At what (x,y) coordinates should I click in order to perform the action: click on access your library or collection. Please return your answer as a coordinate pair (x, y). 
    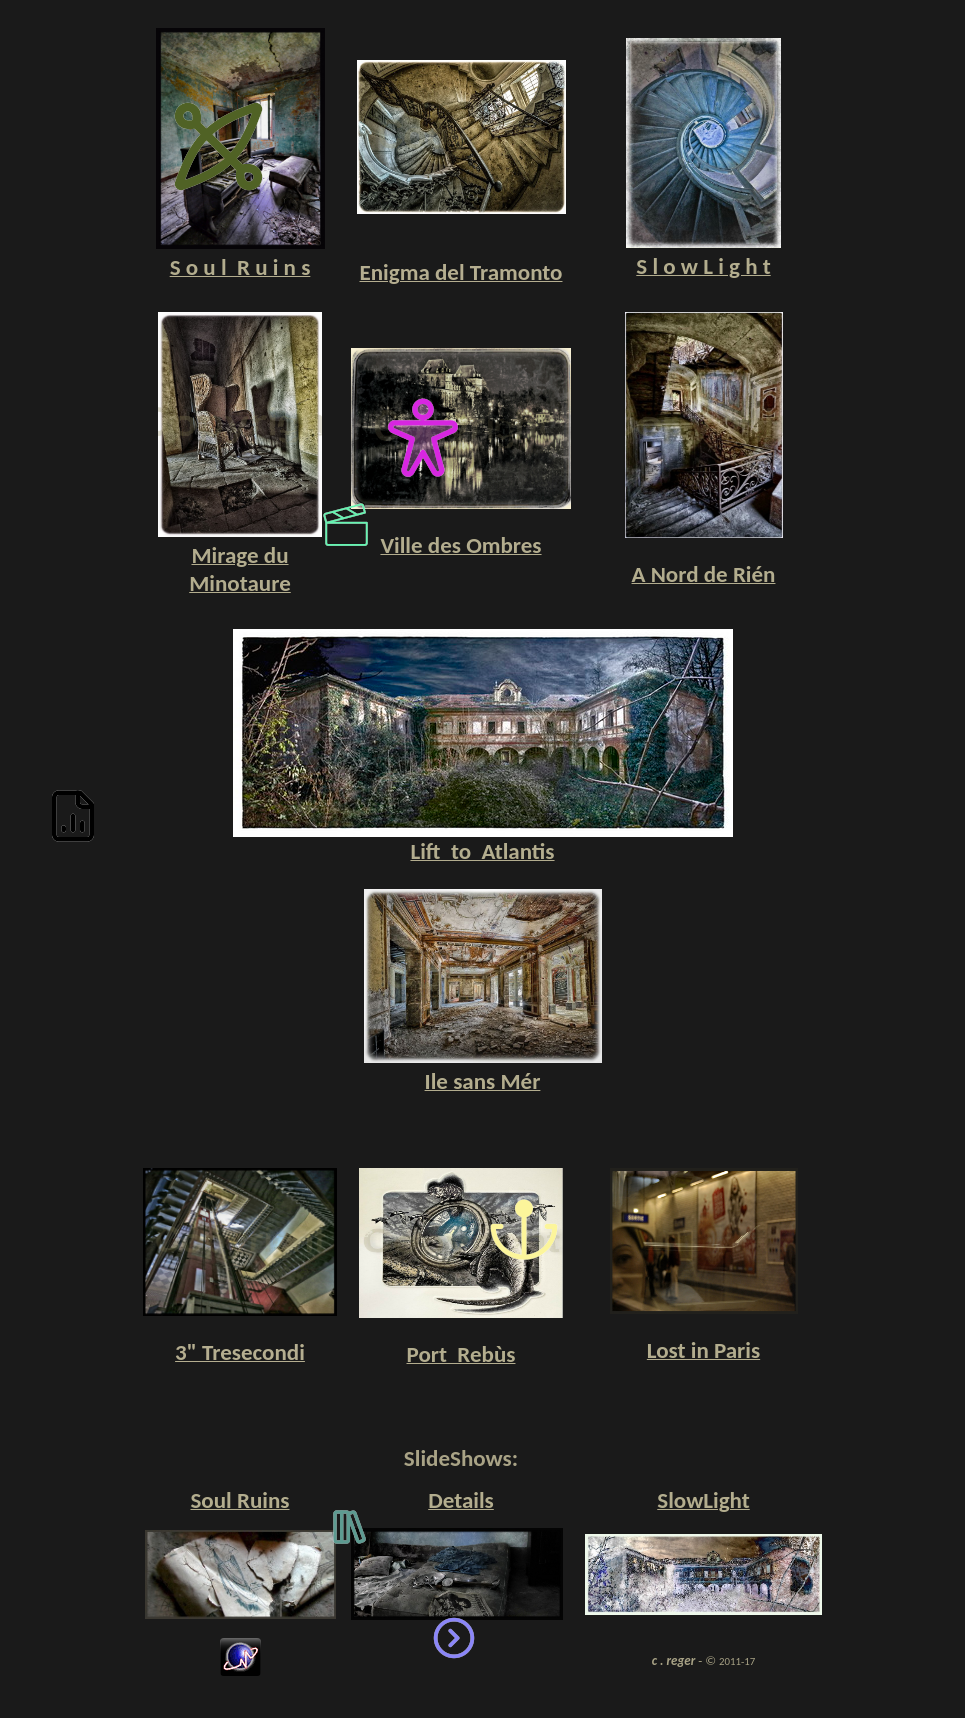
    Looking at the image, I should click on (350, 1527).